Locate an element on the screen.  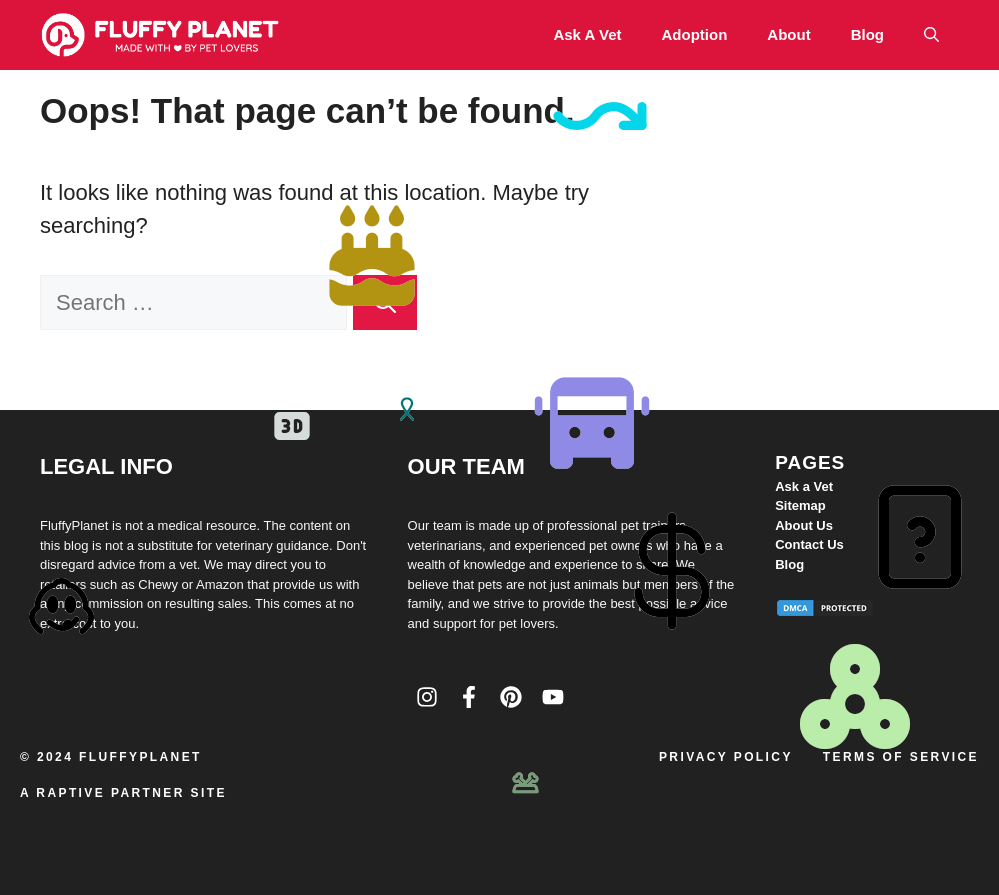
fidget spinner toy or game icon is located at coordinates (855, 704).